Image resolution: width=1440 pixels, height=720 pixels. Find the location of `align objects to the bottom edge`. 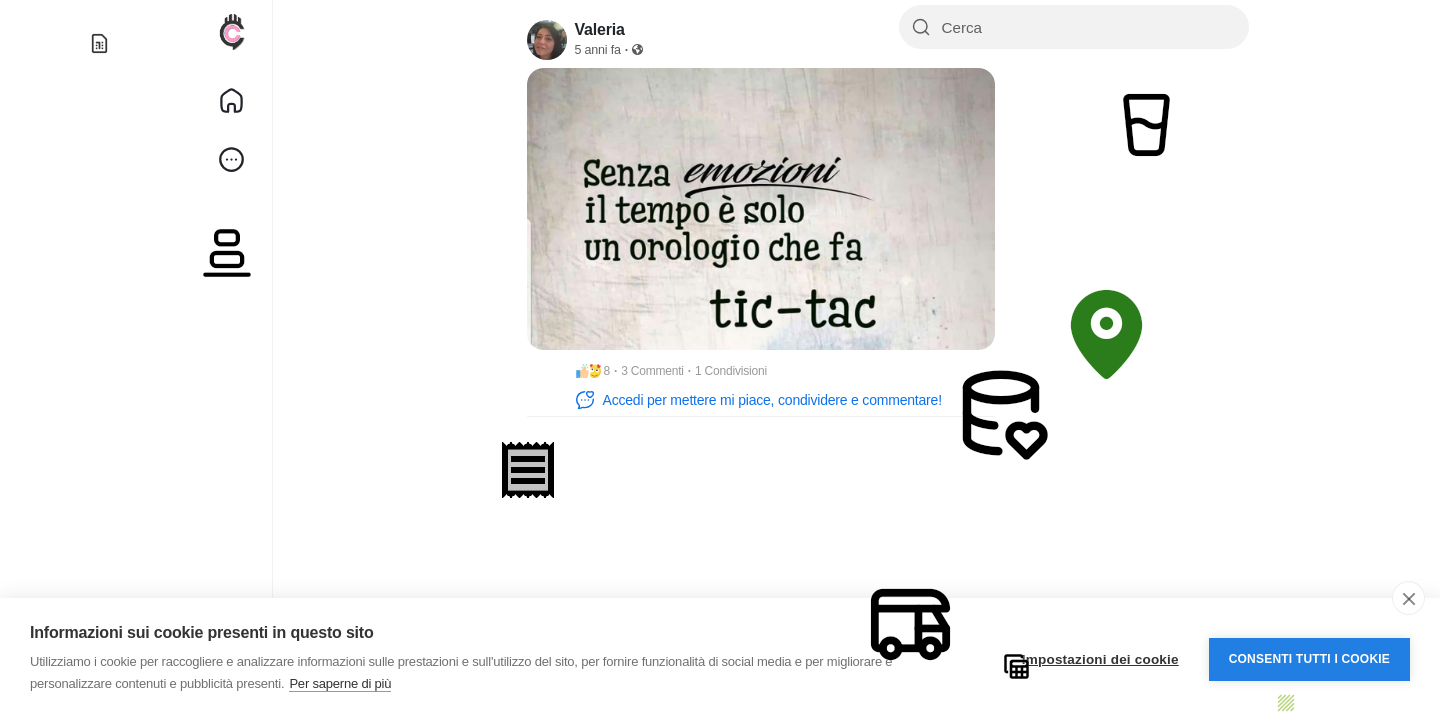

align objects to the bottom edge is located at coordinates (227, 253).